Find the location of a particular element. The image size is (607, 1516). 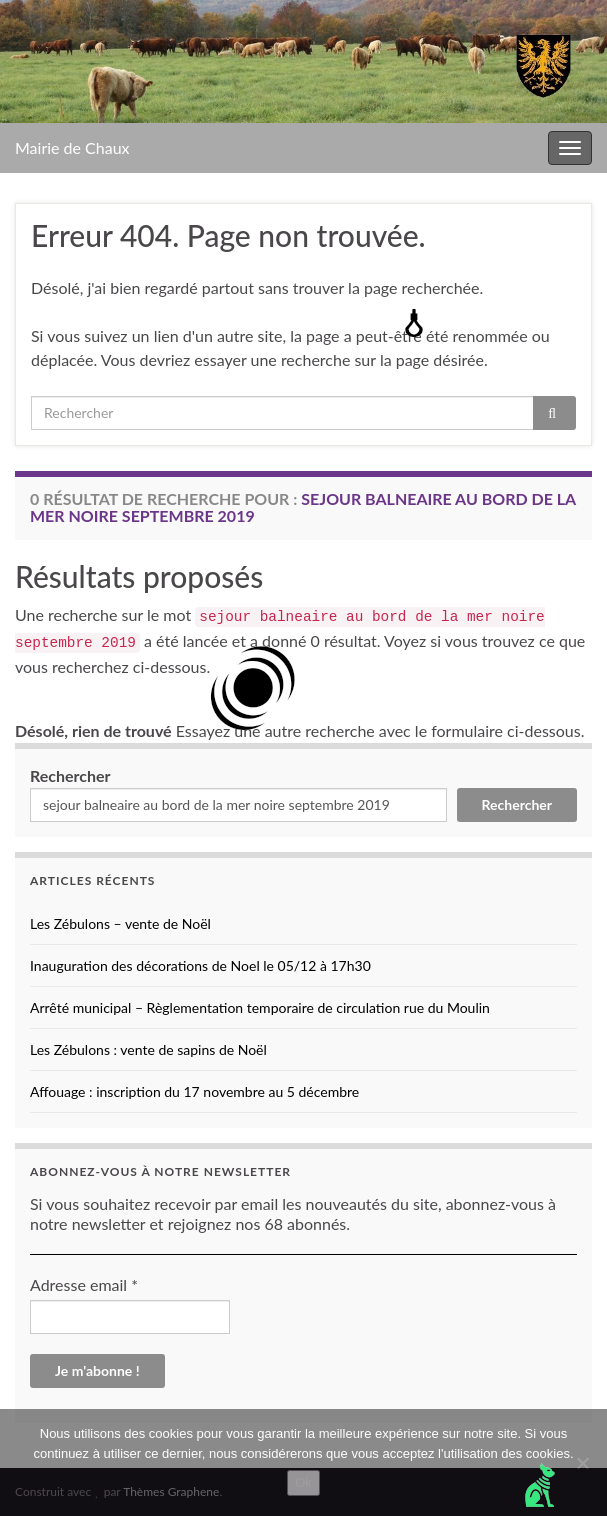

indicates vibration or haptic feedback is enabled is located at coordinates (253, 687).